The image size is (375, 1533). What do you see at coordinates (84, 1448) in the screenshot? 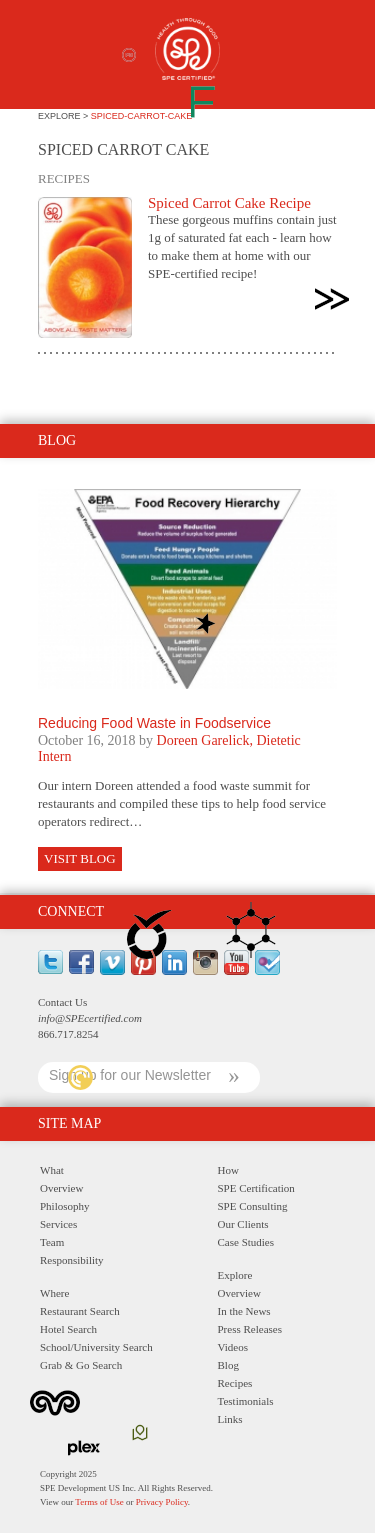
I see `open the Plex media streaming app` at bounding box center [84, 1448].